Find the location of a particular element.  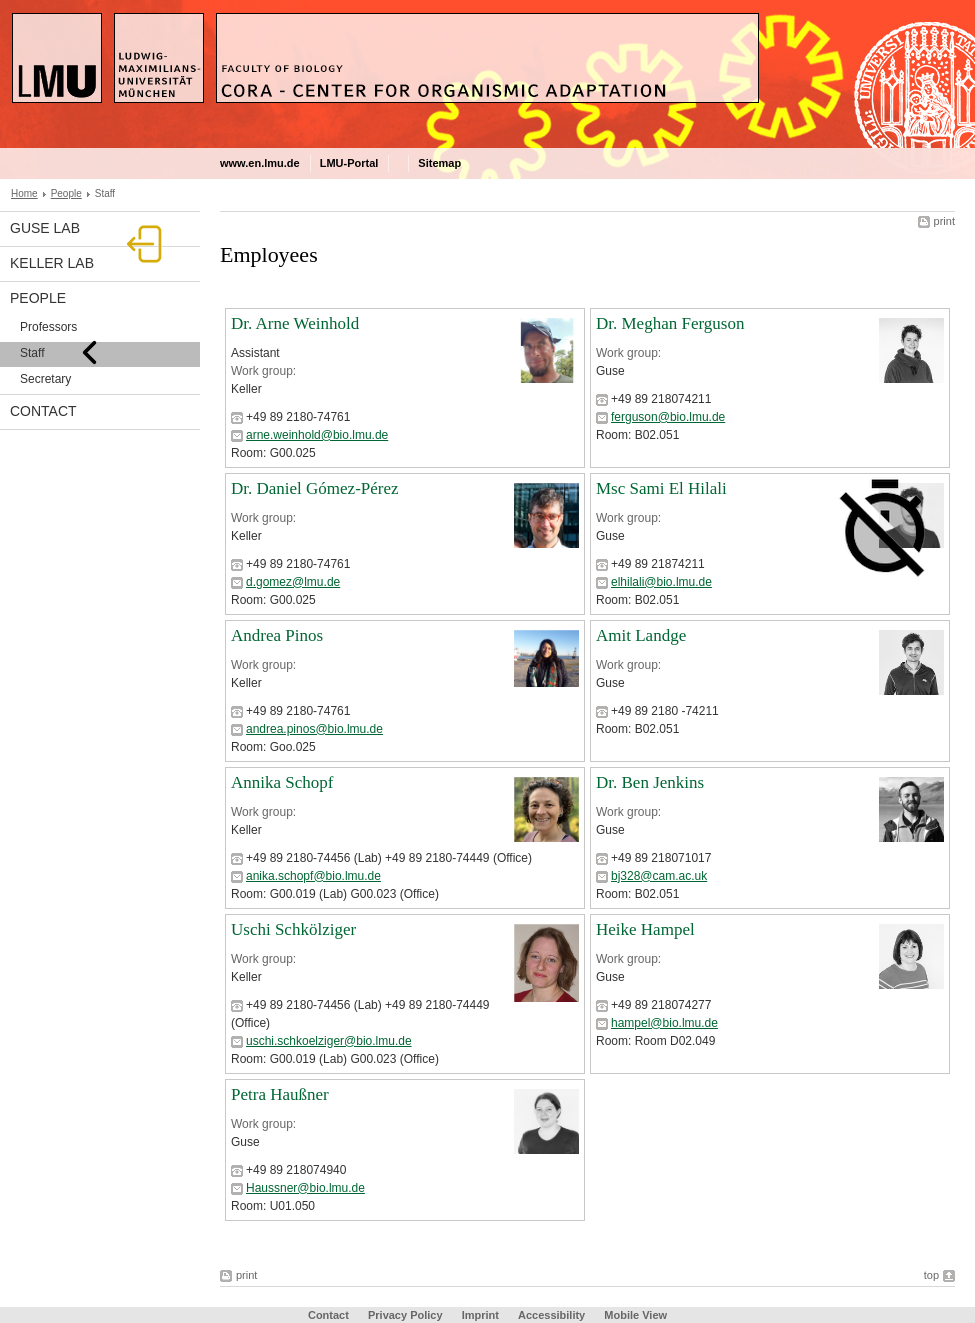

log out of your account is located at coordinates (147, 244).